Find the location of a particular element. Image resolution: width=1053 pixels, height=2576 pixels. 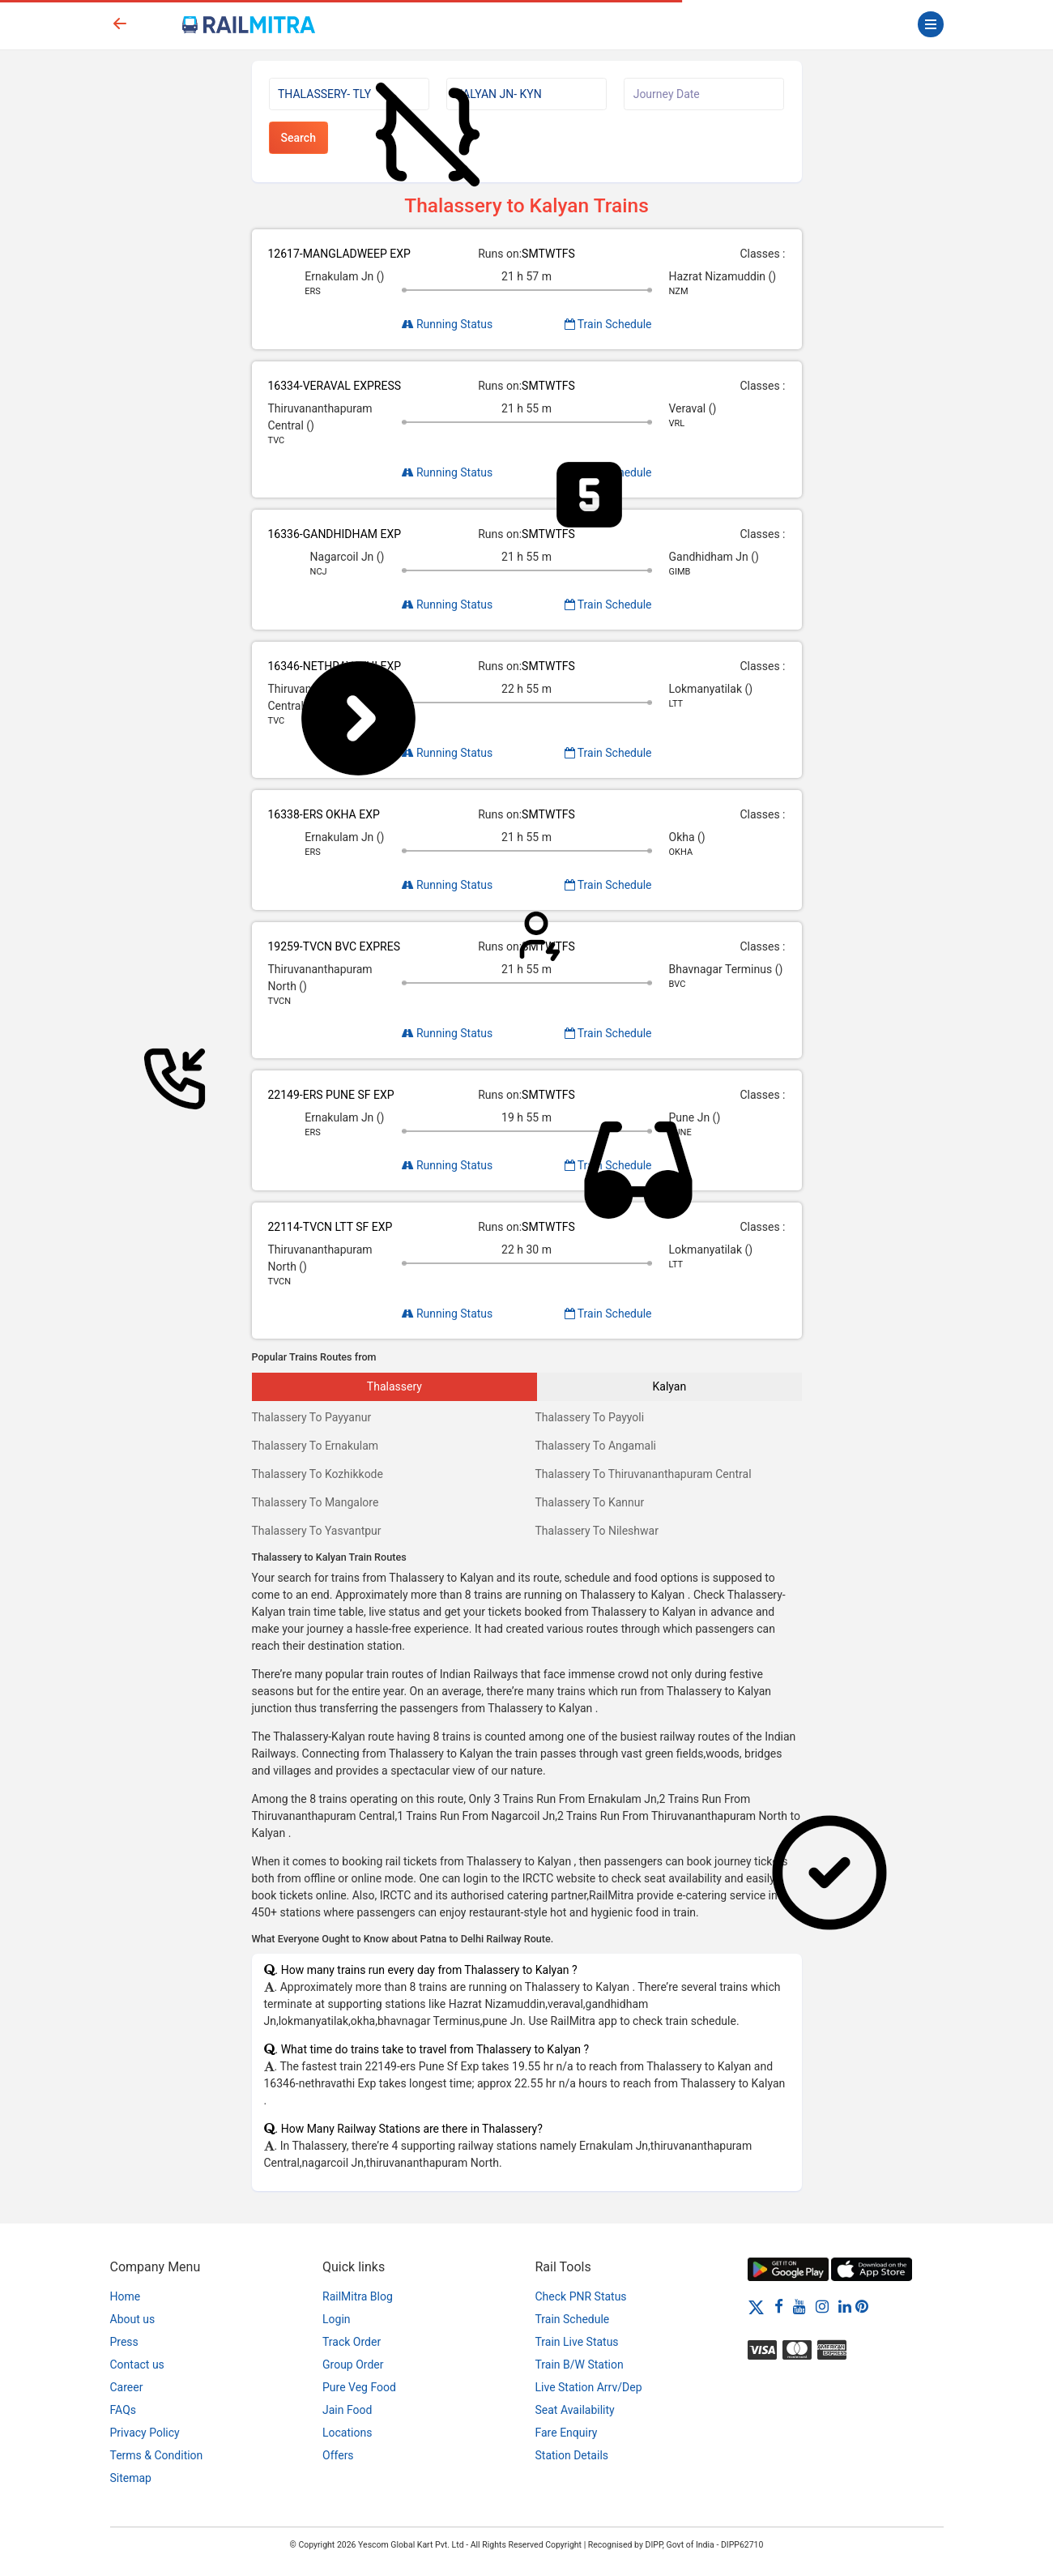

disable code formatting or syntax highlighting is located at coordinates (428, 135).